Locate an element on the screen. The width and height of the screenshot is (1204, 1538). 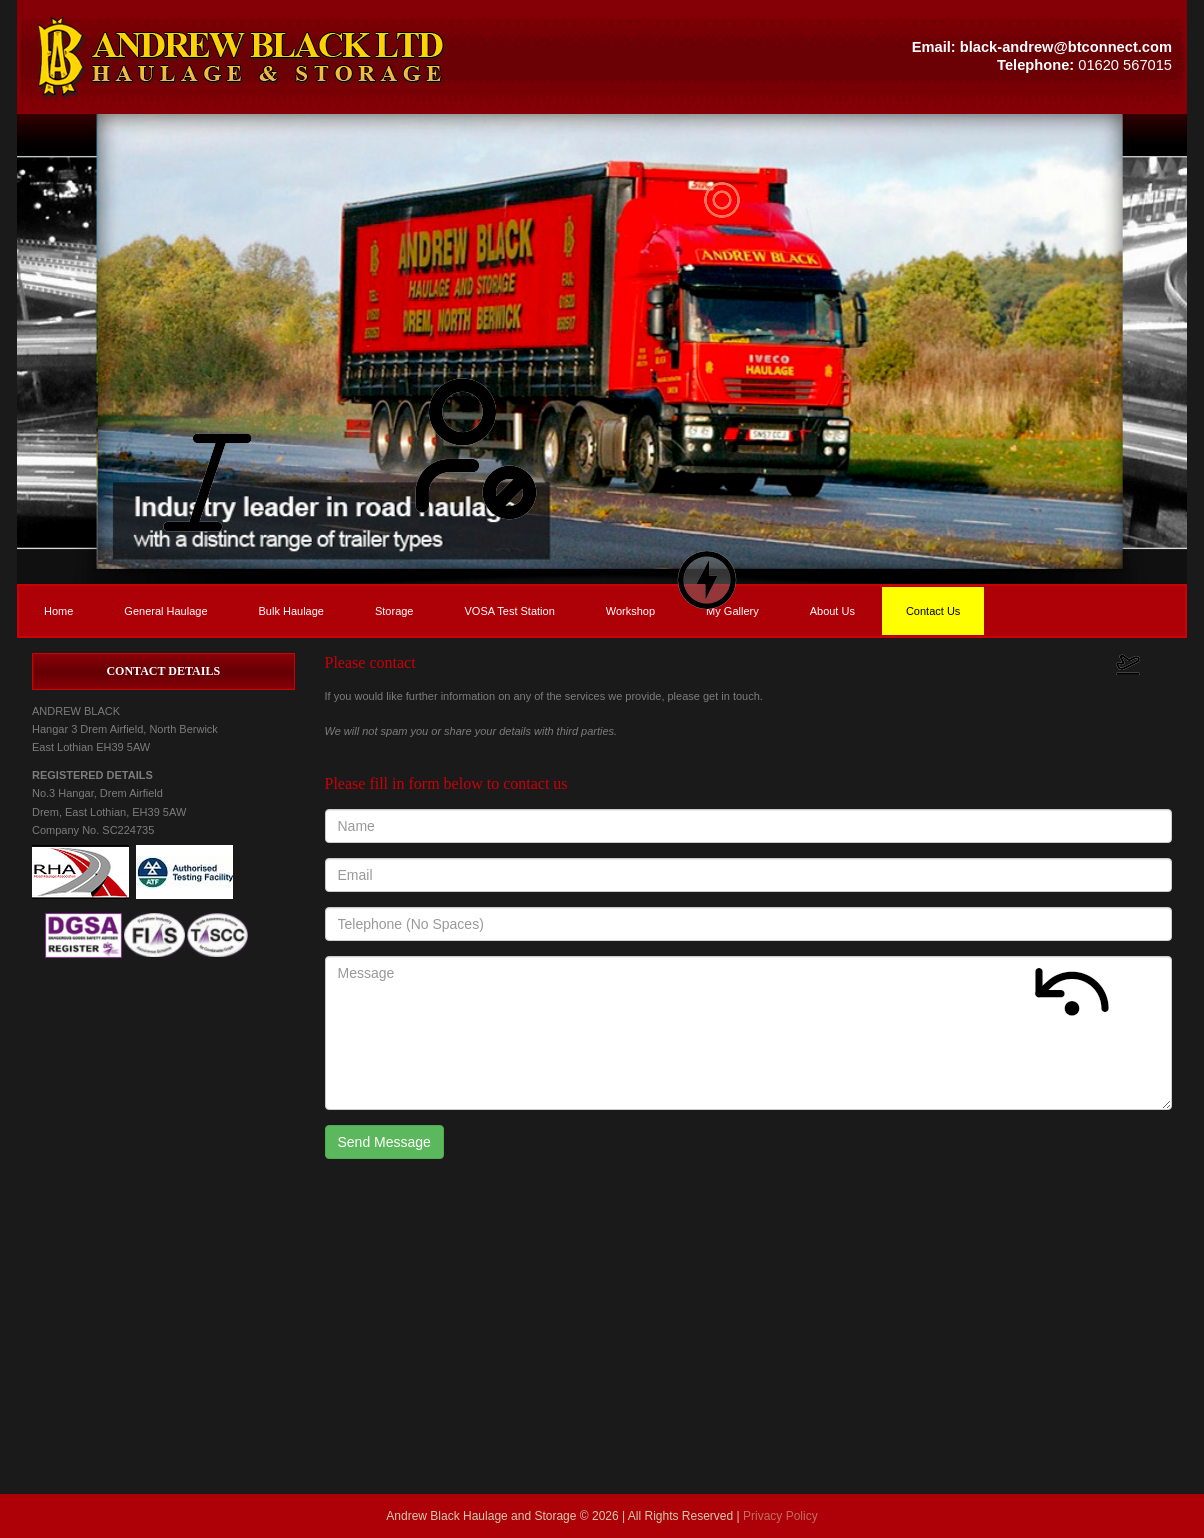
apply italic formatting to selected text is located at coordinates (207, 482).